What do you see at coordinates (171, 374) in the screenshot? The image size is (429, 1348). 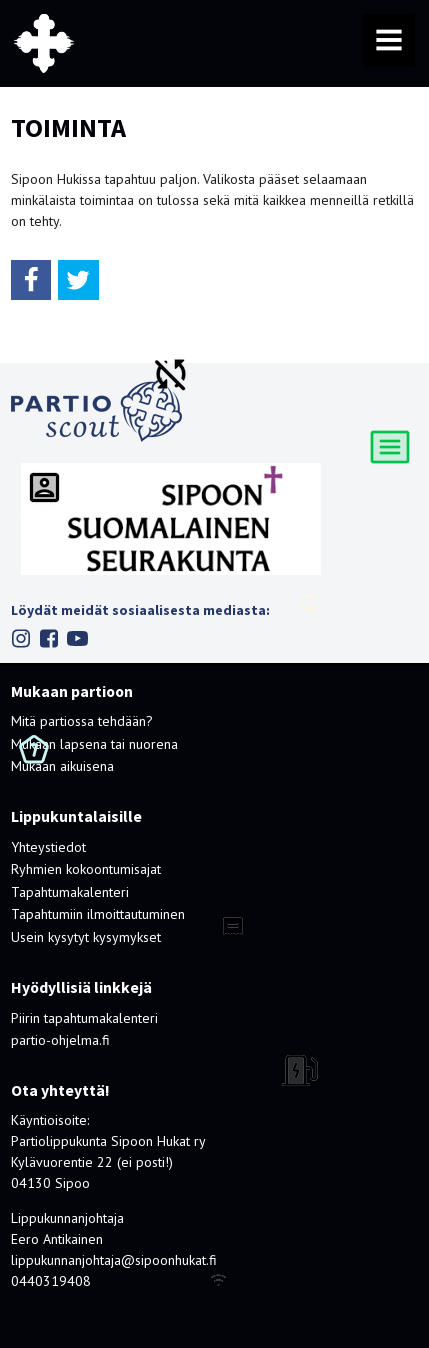 I see `sync is disabled or turned off` at bounding box center [171, 374].